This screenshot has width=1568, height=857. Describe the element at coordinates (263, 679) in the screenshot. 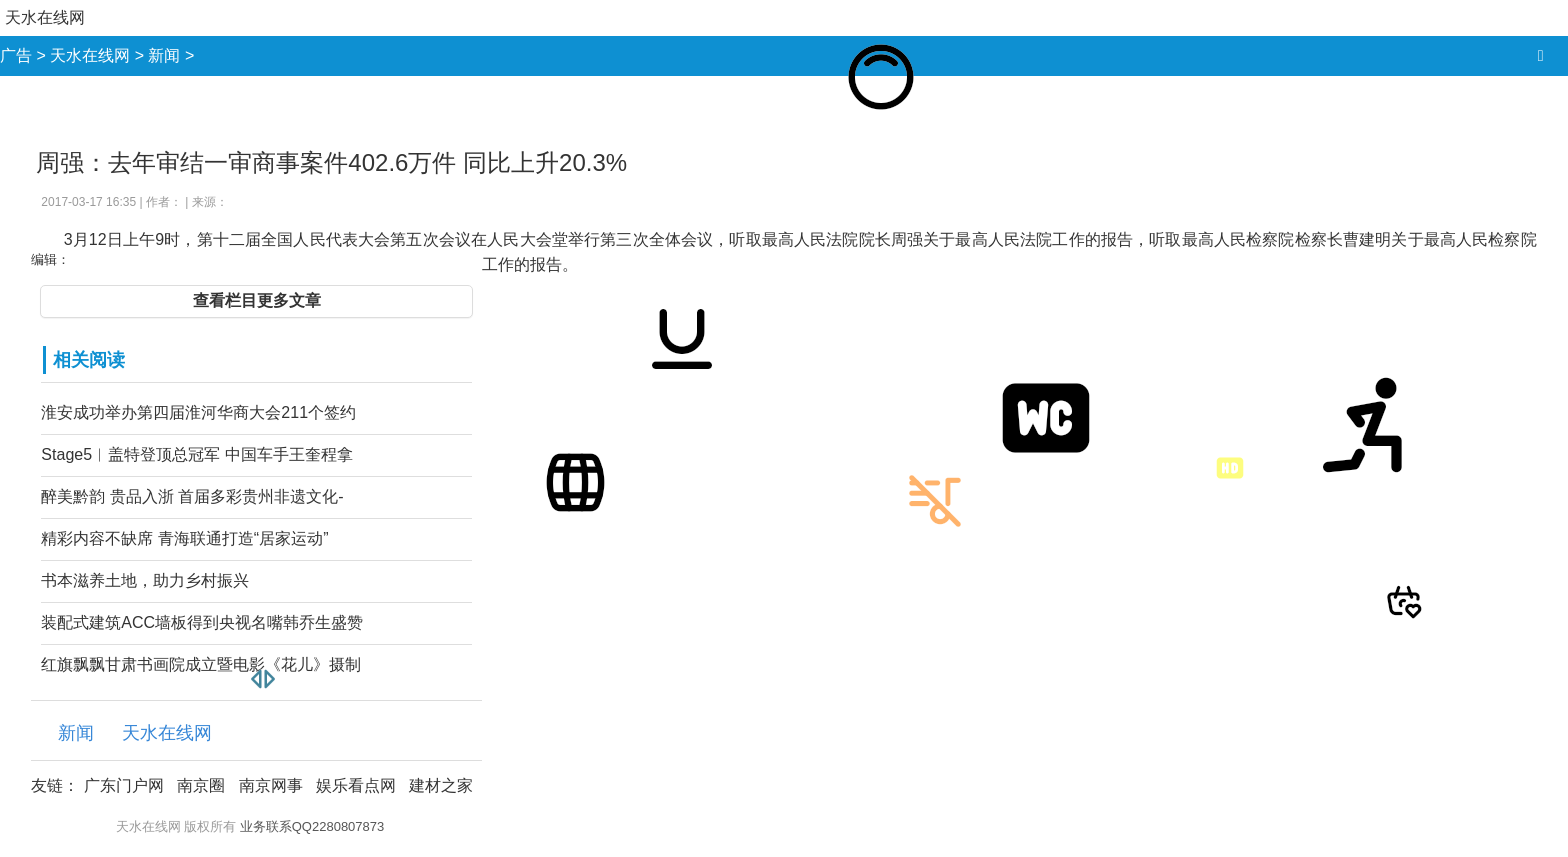

I see `expand or resize horizontally` at that location.